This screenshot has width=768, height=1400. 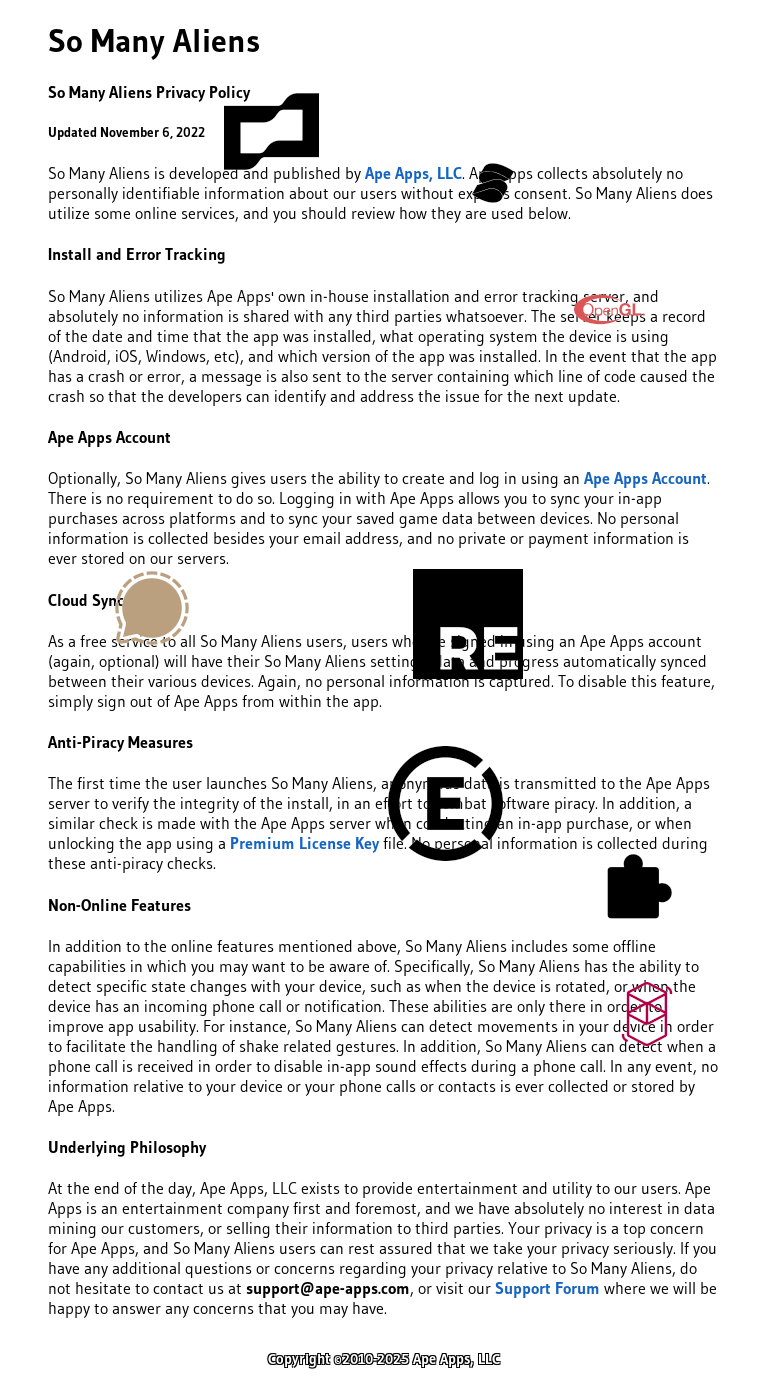 I want to click on reason programming language logo, so click(x=468, y=624).